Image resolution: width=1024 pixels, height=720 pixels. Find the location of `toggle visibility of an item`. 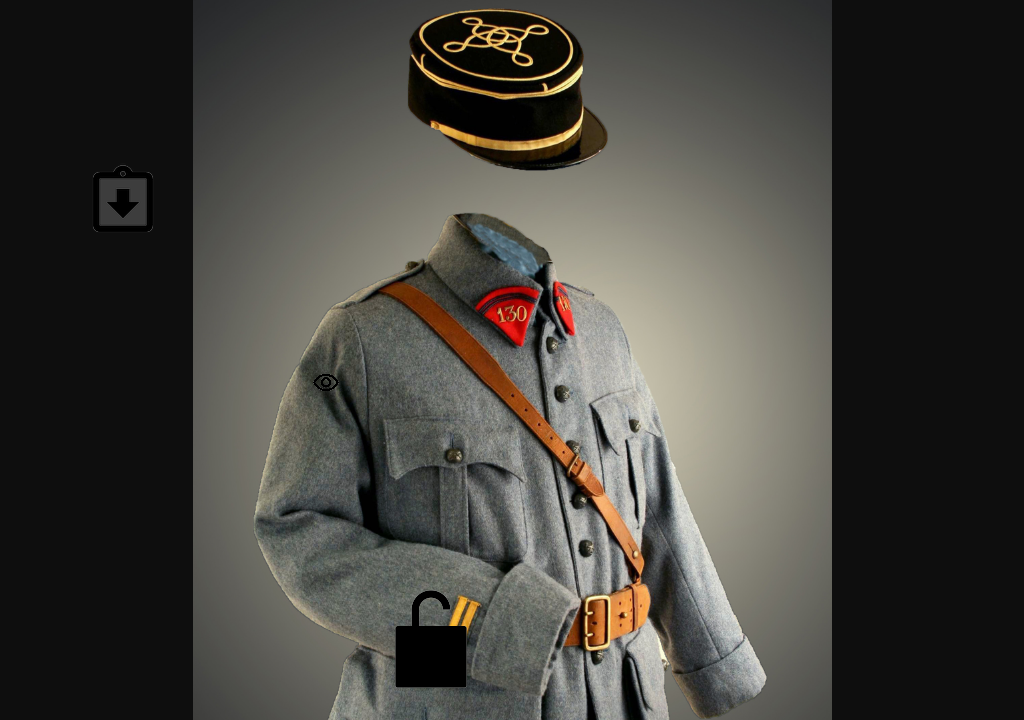

toggle visibility of an item is located at coordinates (326, 383).